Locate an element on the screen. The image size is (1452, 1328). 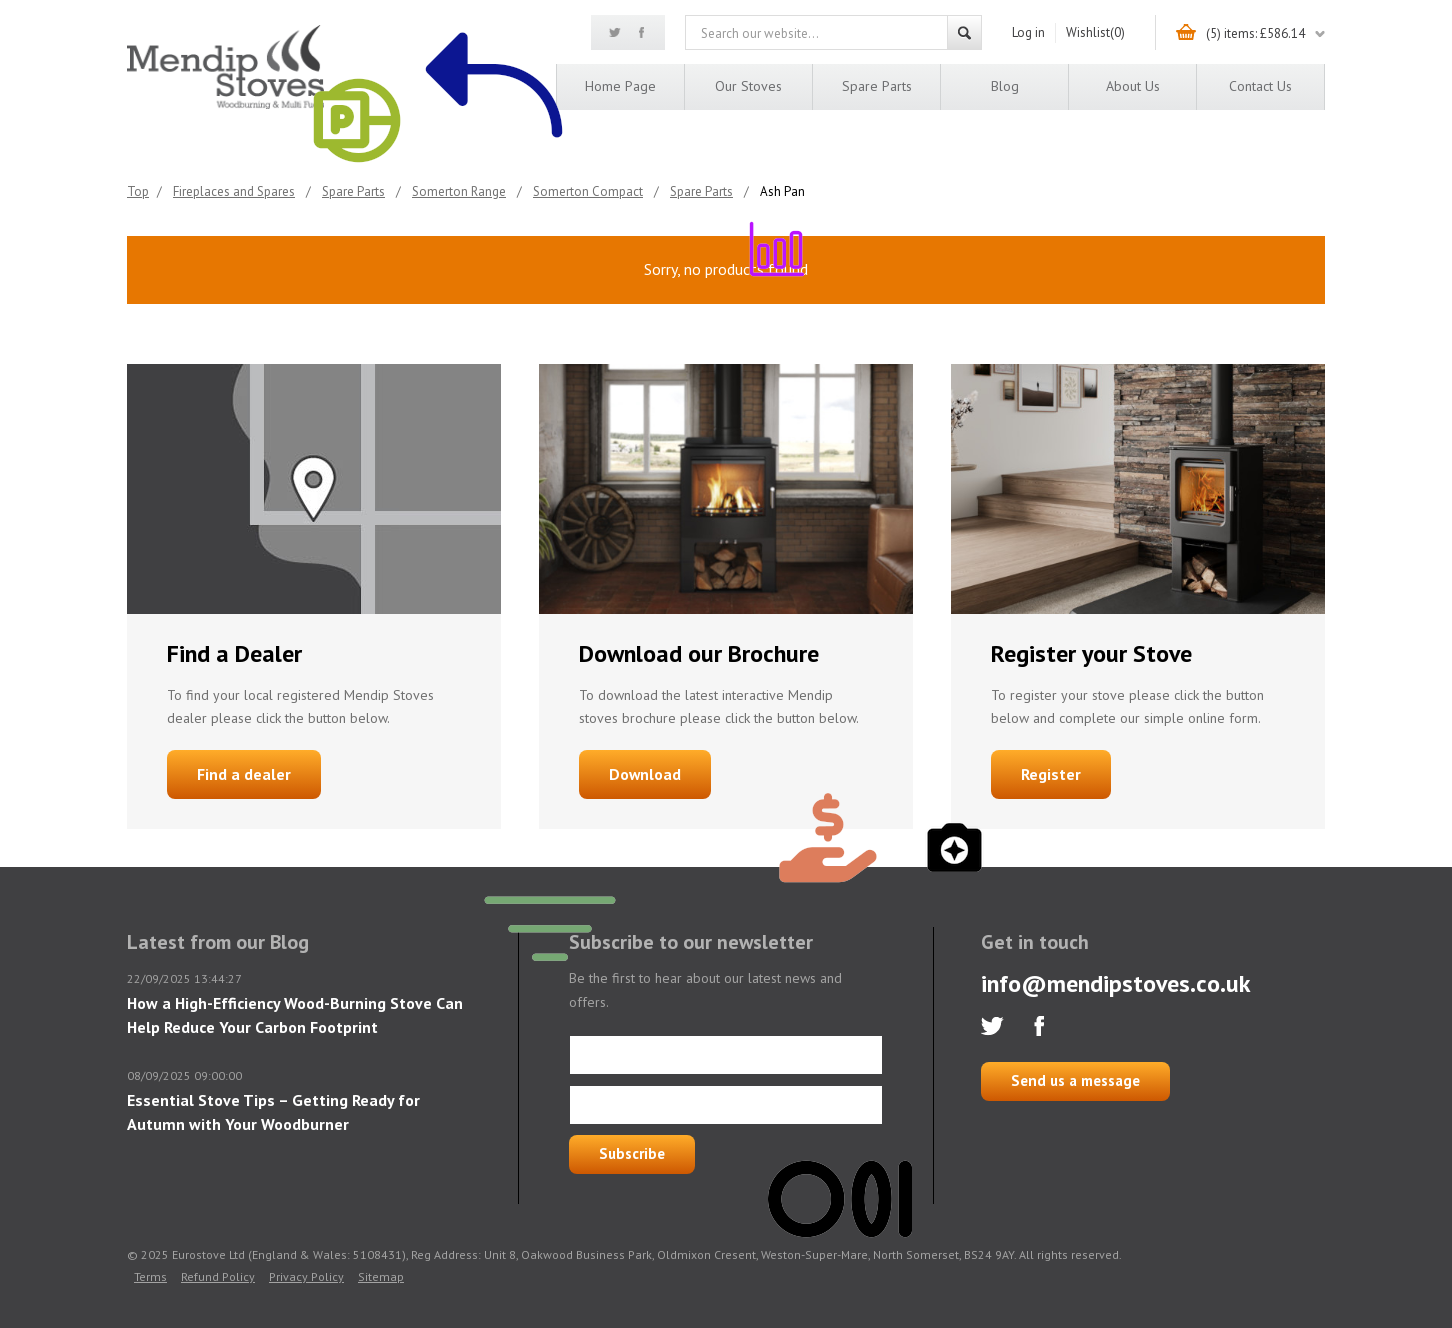
reply to a message is located at coordinates (494, 85).